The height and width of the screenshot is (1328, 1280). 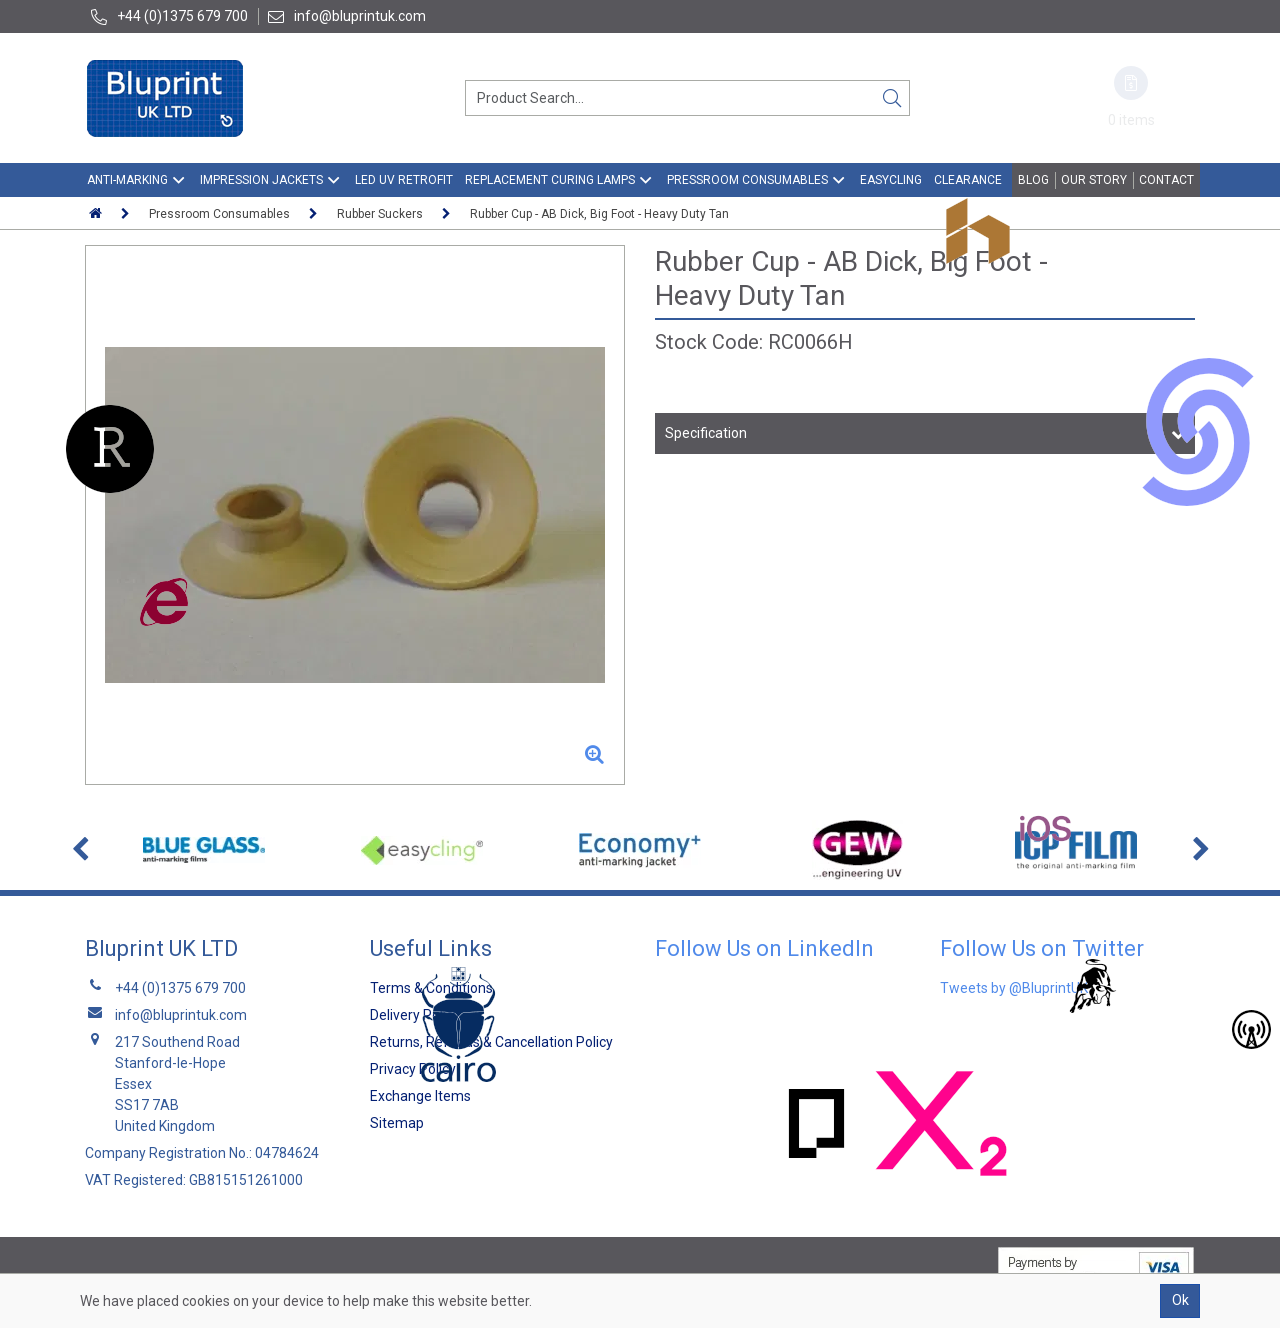 I want to click on upstash brand logo, so click(x=1198, y=432).